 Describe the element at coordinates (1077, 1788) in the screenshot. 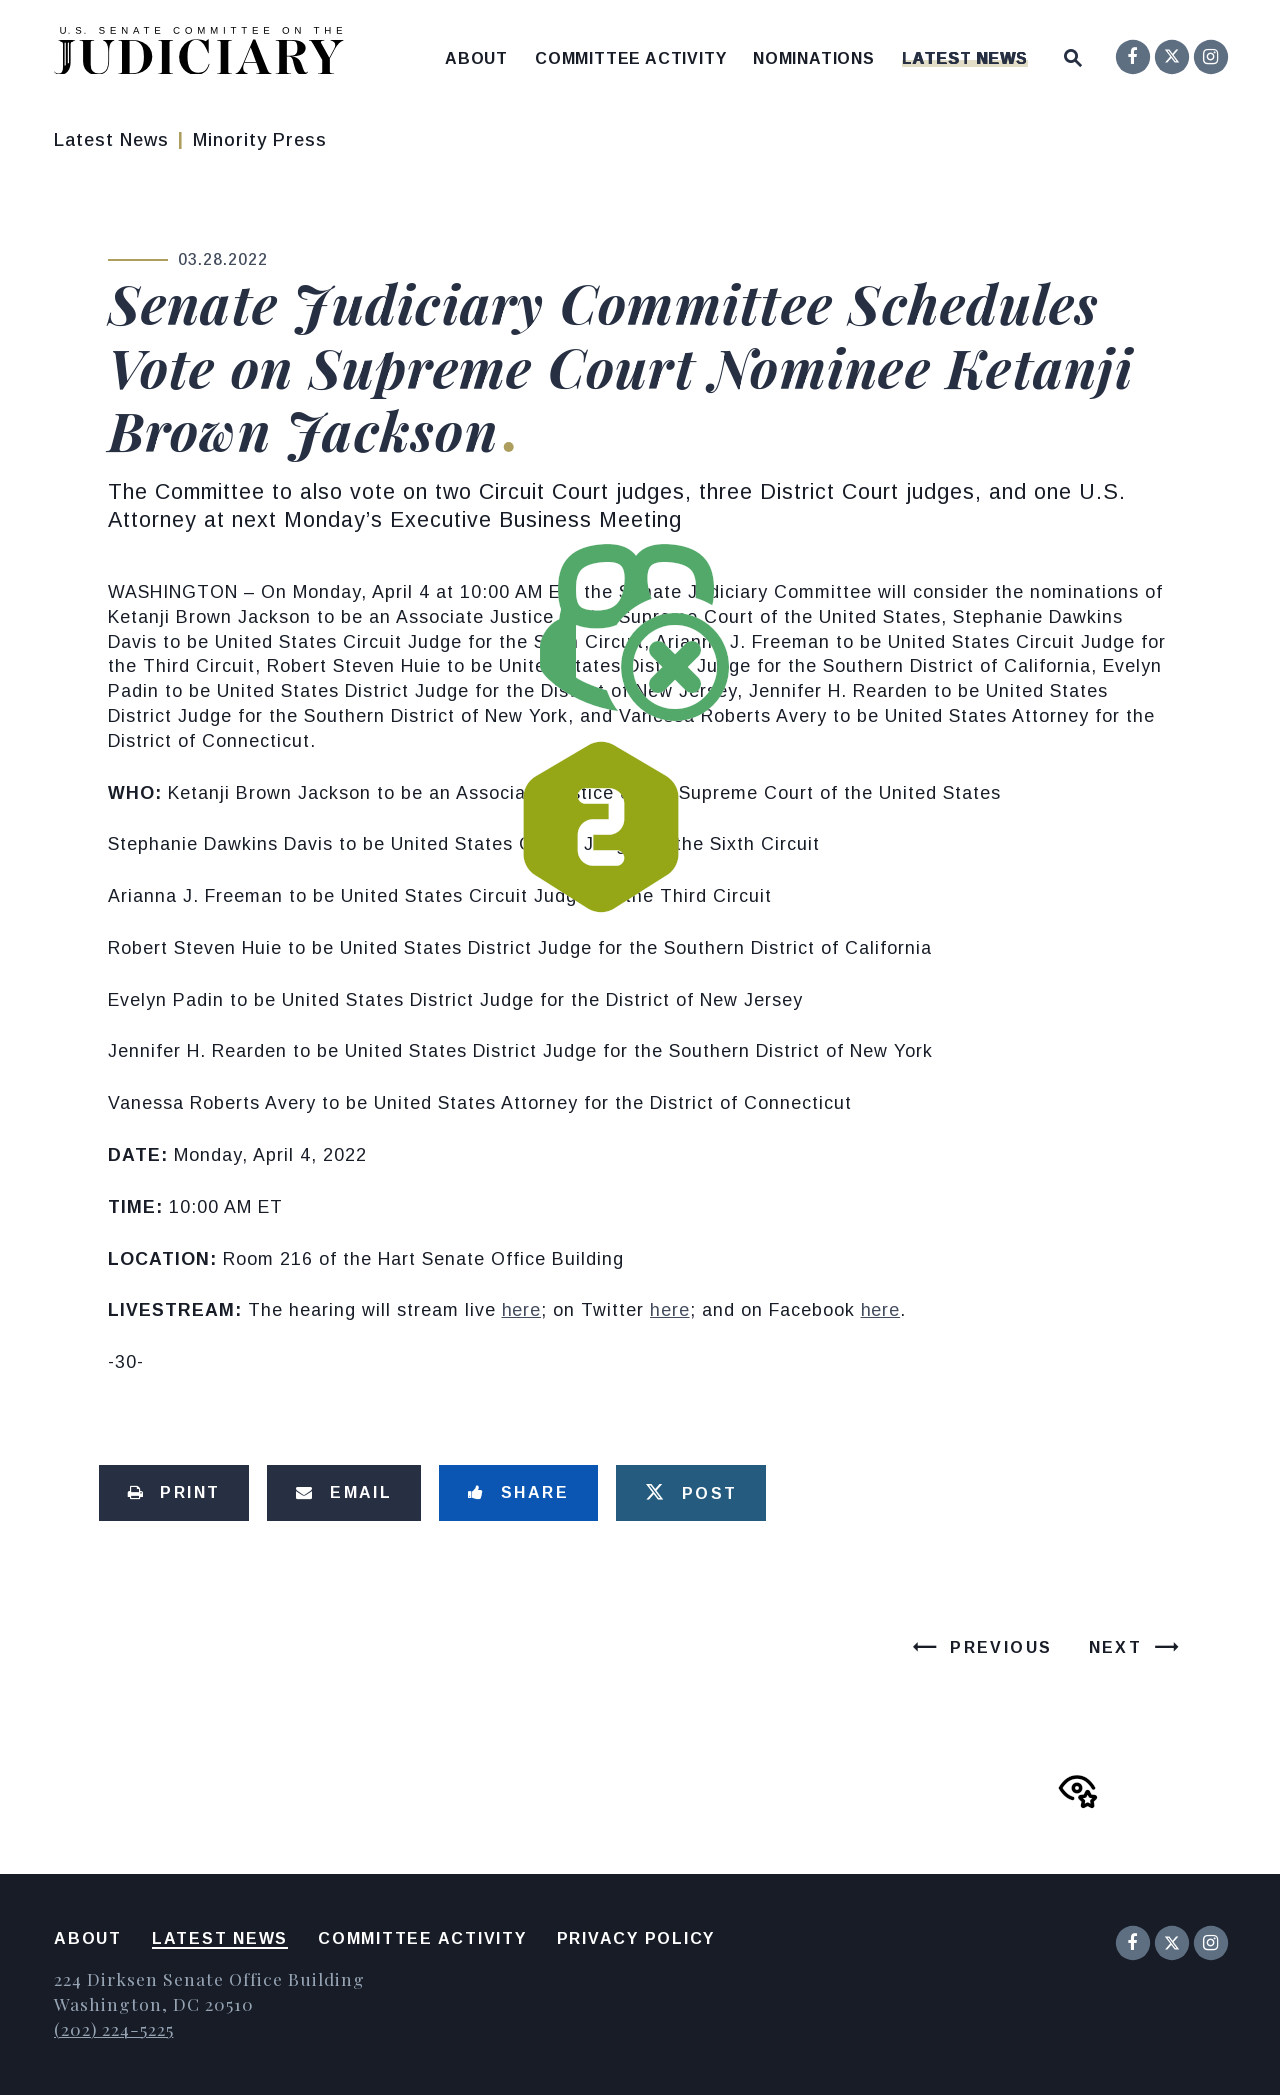

I see `add to favorites or watchlist` at that location.